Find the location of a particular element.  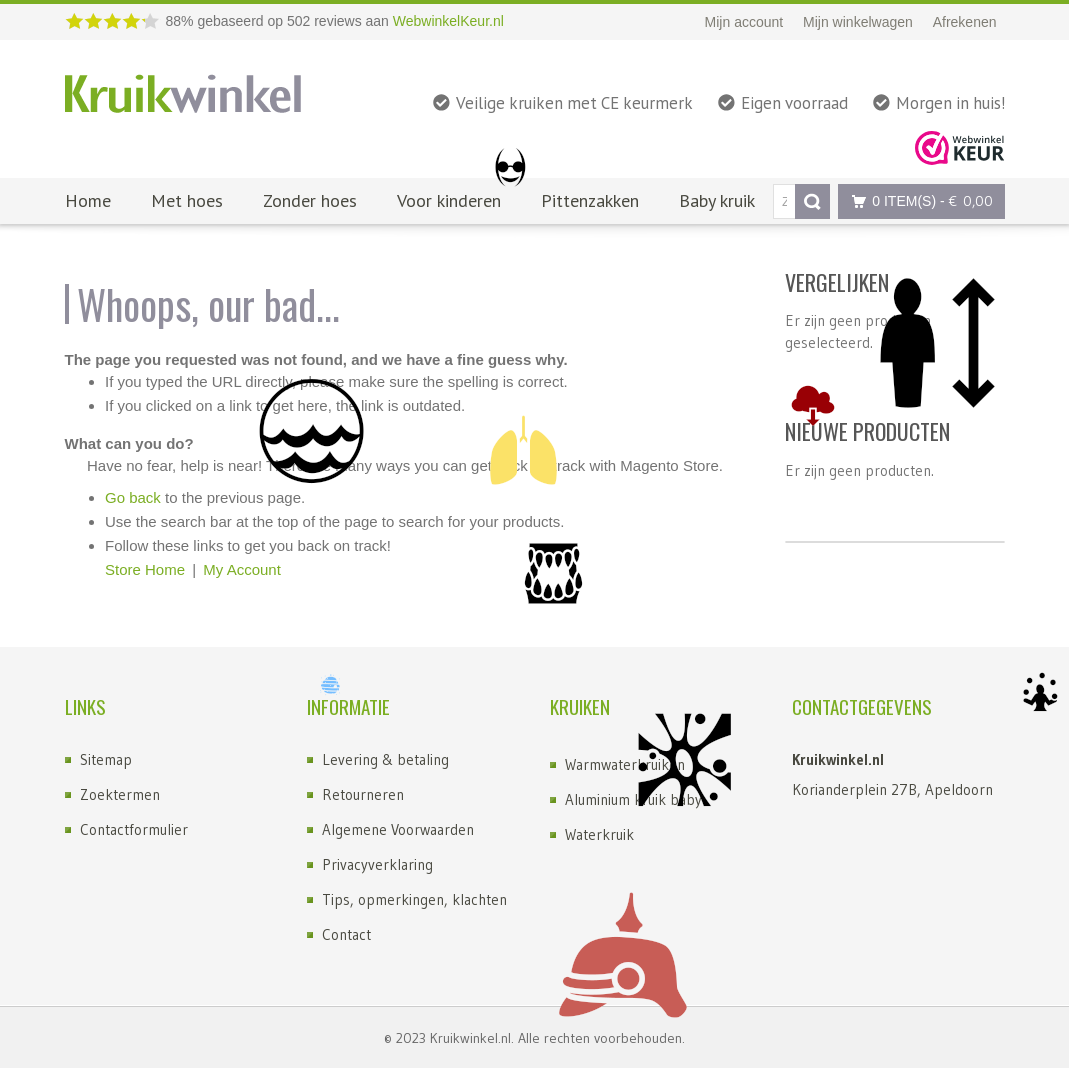

indicates a skill-based or dexterity game mode is located at coordinates (1040, 692).